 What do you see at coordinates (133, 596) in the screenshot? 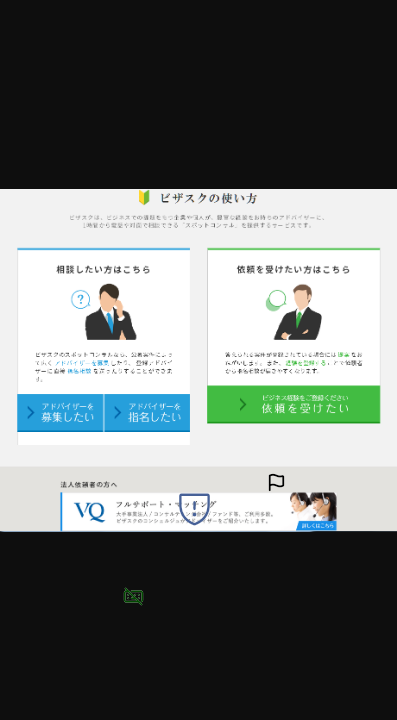
I see `disable keyboard input` at bounding box center [133, 596].